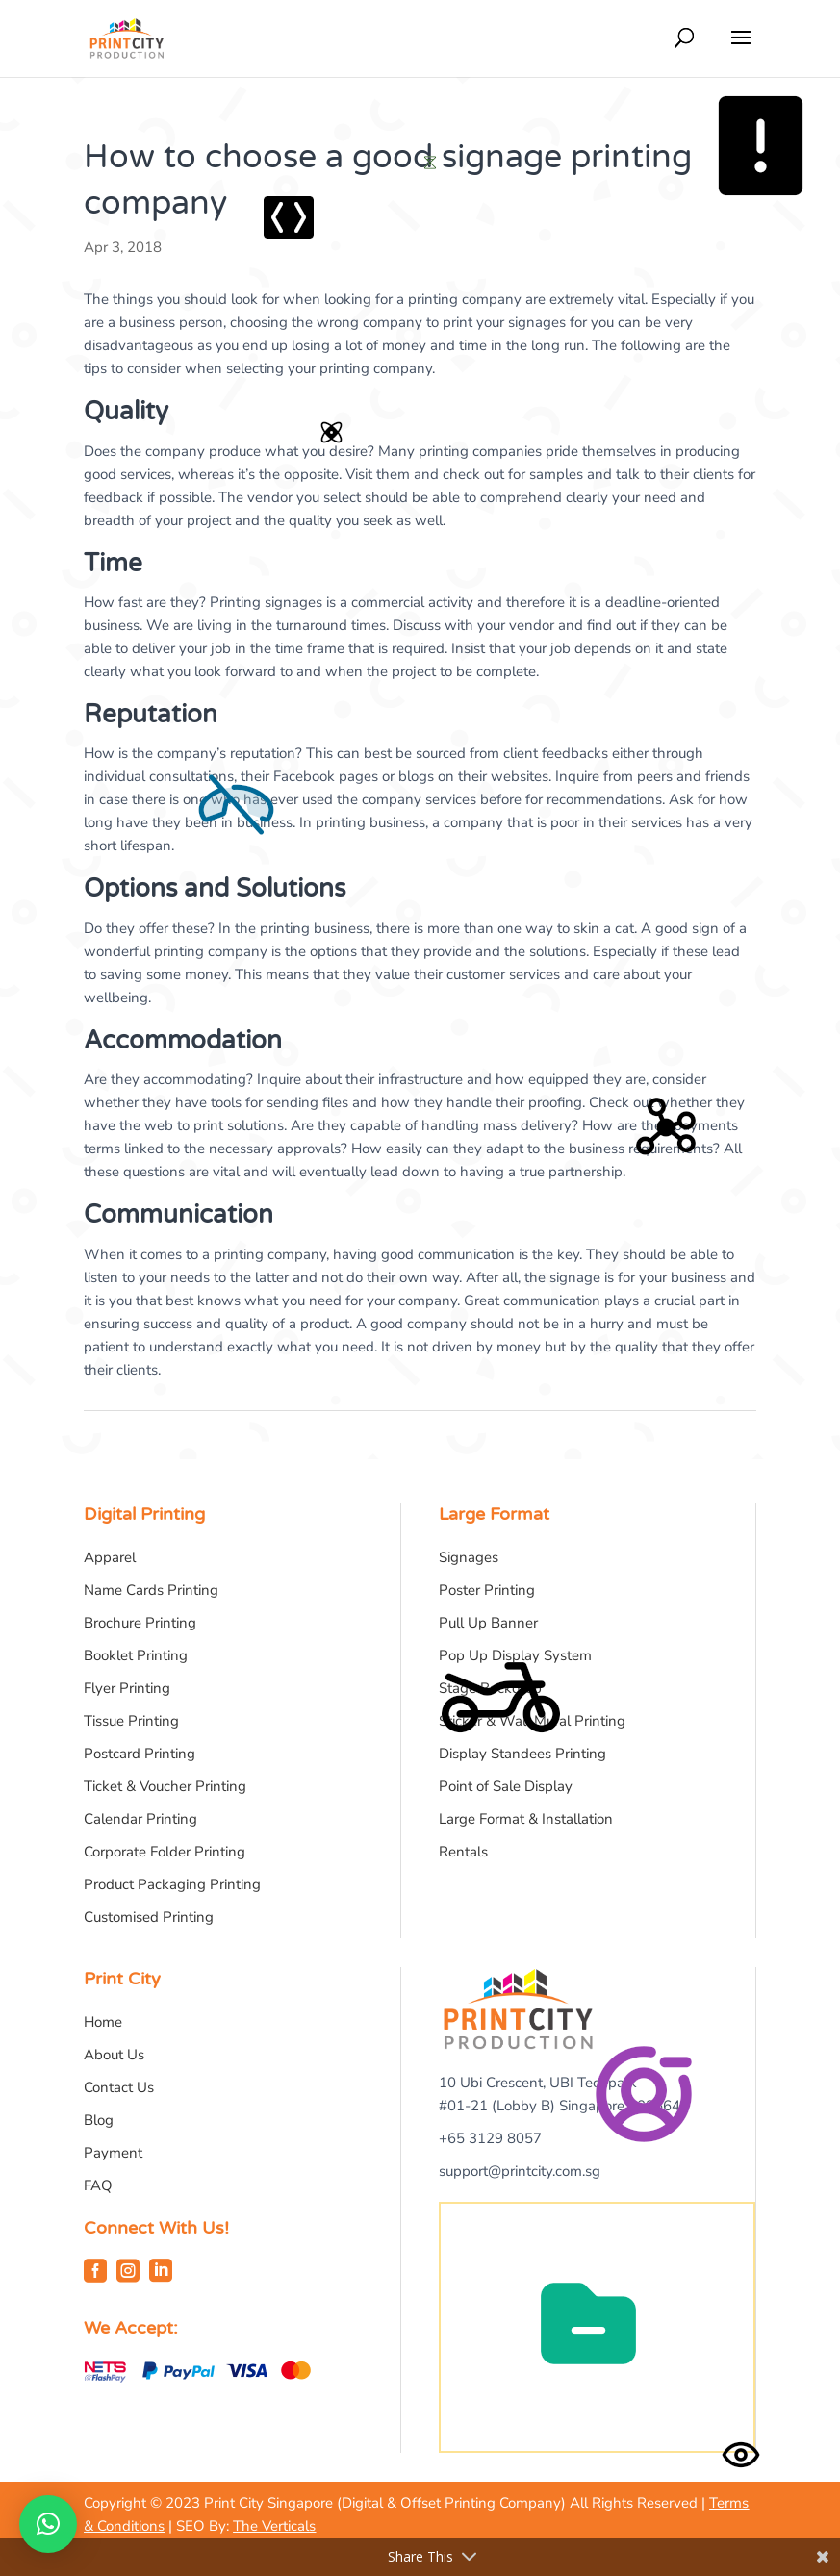 The height and width of the screenshot is (2576, 840). Describe the element at coordinates (760, 145) in the screenshot. I see `indicates a warning or alert requiring attention` at that location.